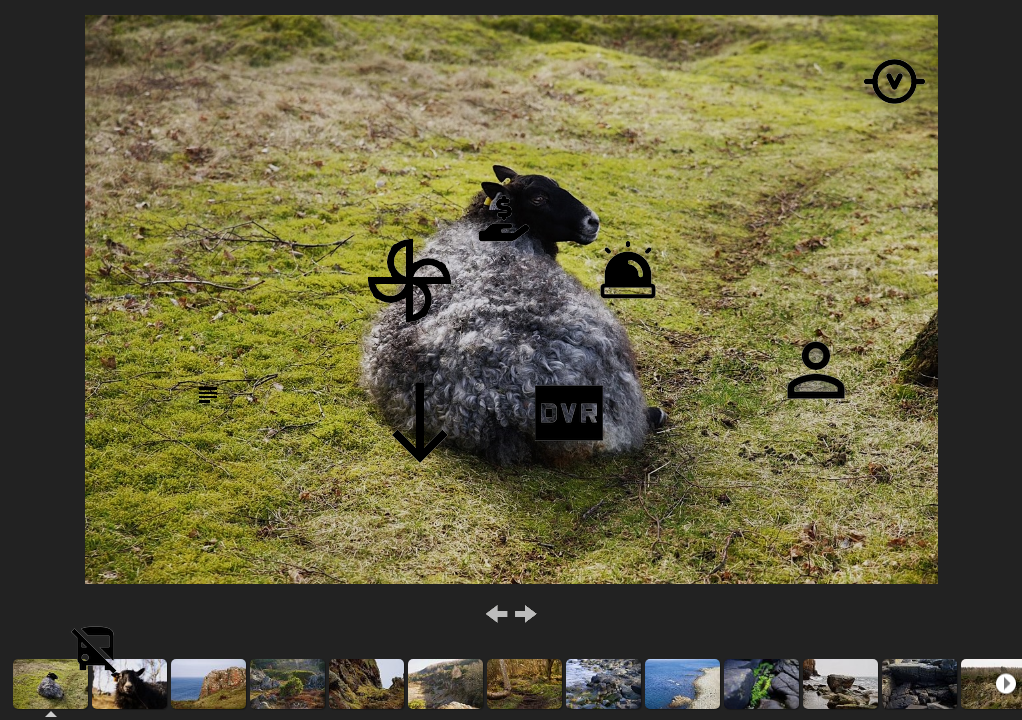  I want to click on view your profile, so click(816, 370).